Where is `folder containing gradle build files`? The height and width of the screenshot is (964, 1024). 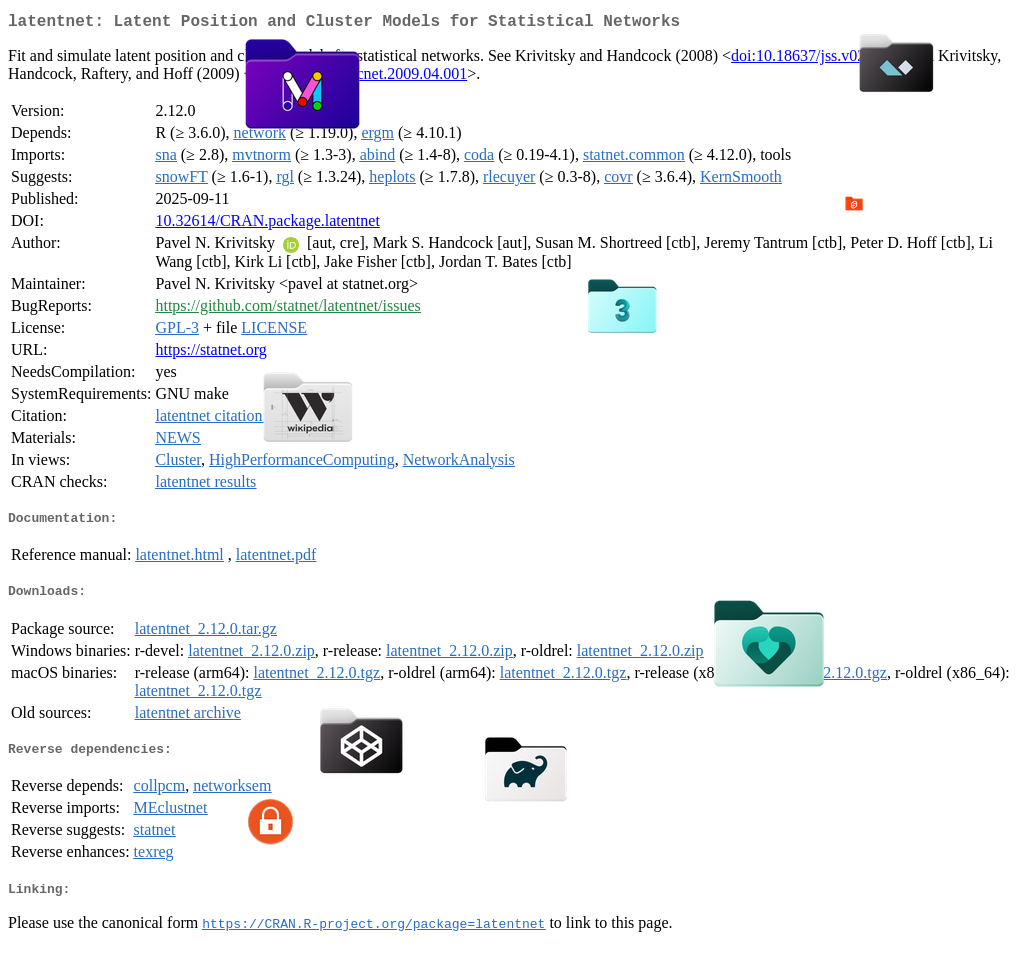
folder containing gradle build files is located at coordinates (525, 771).